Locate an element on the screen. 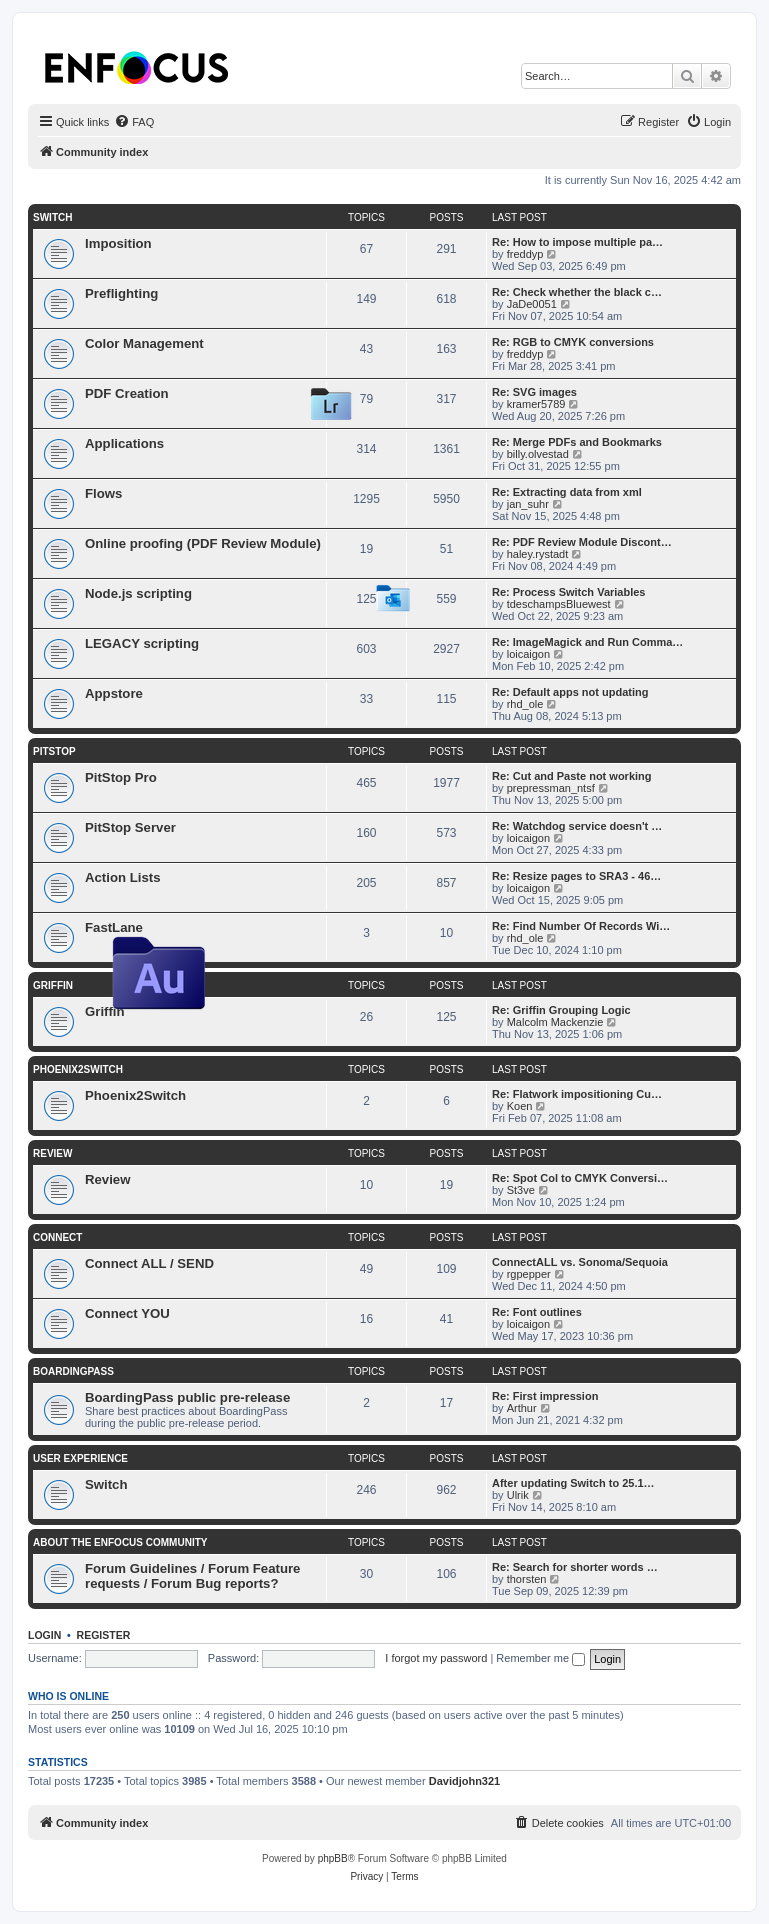 This screenshot has width=769, height=1924. open folder containing microsoft outlook files is located at coordinates (393, 599).